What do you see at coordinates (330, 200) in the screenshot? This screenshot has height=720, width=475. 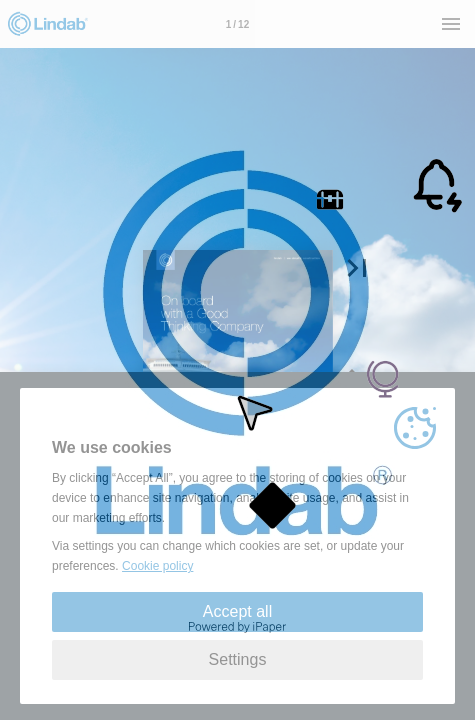 I see `access your rewards or collectibles` at bounding box center [330, 200].